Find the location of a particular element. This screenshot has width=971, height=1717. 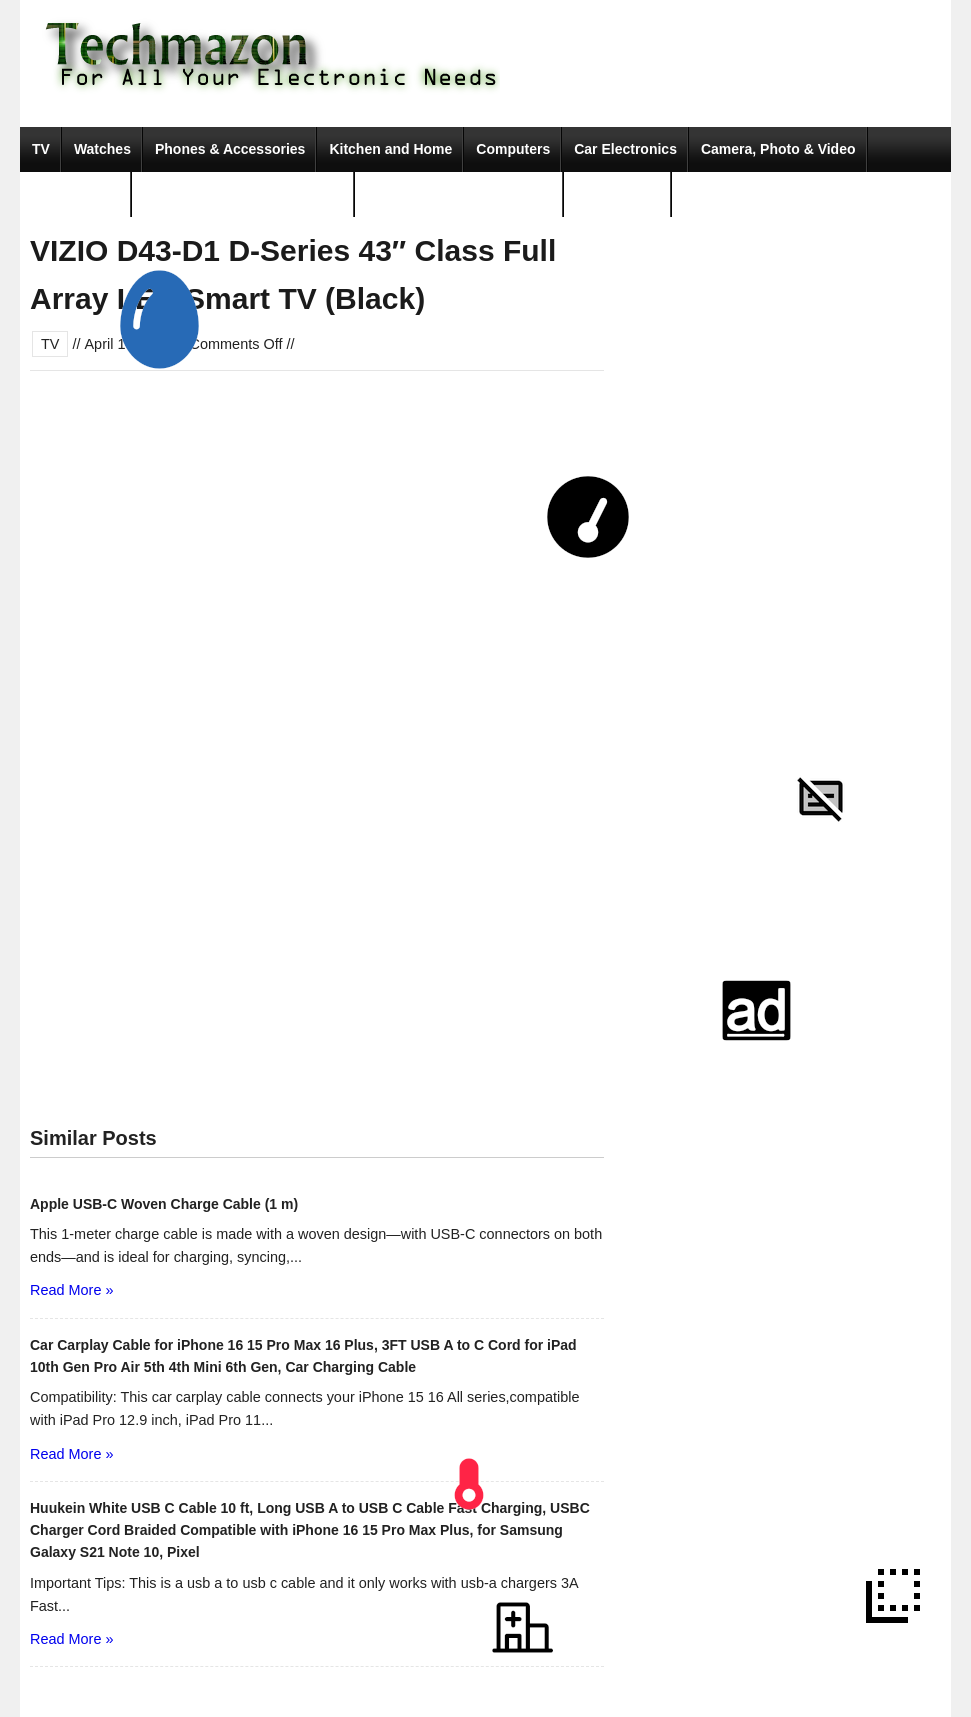

Adversal advertising platform logo is located at coordinates (756, 1010).